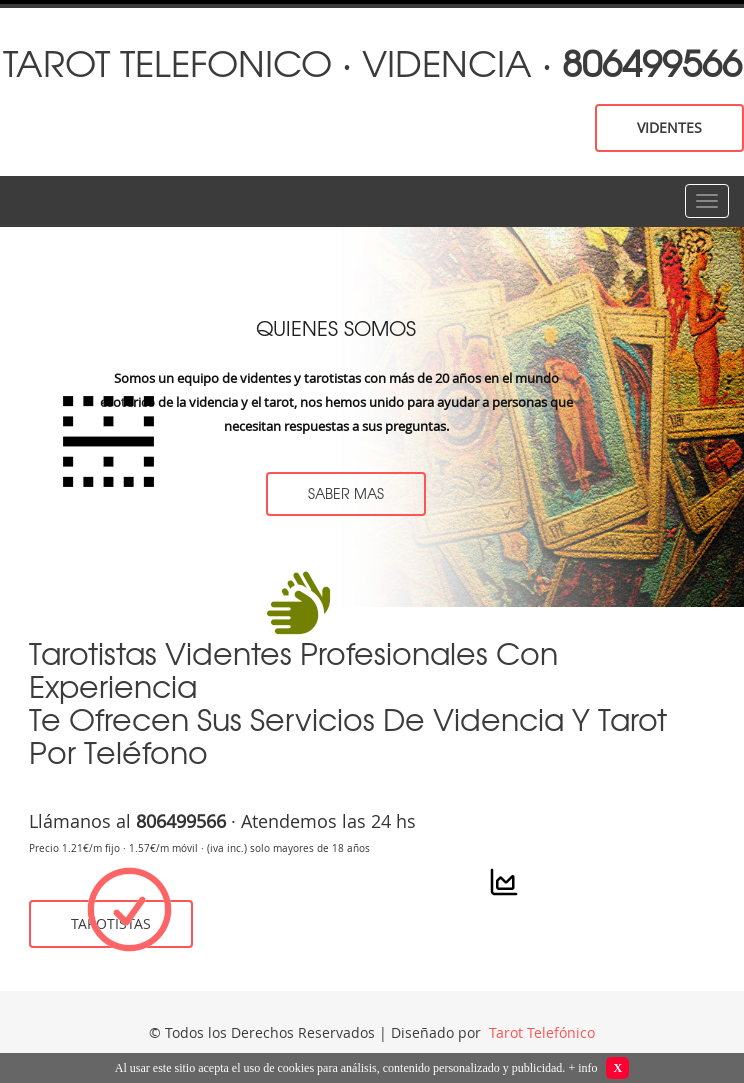 This screenshot has height=1083, width=744. What do you see at coordinates (298, 602) in the screenshot?
I see `enable sign language interpretation` at bounding box center [298, 602].